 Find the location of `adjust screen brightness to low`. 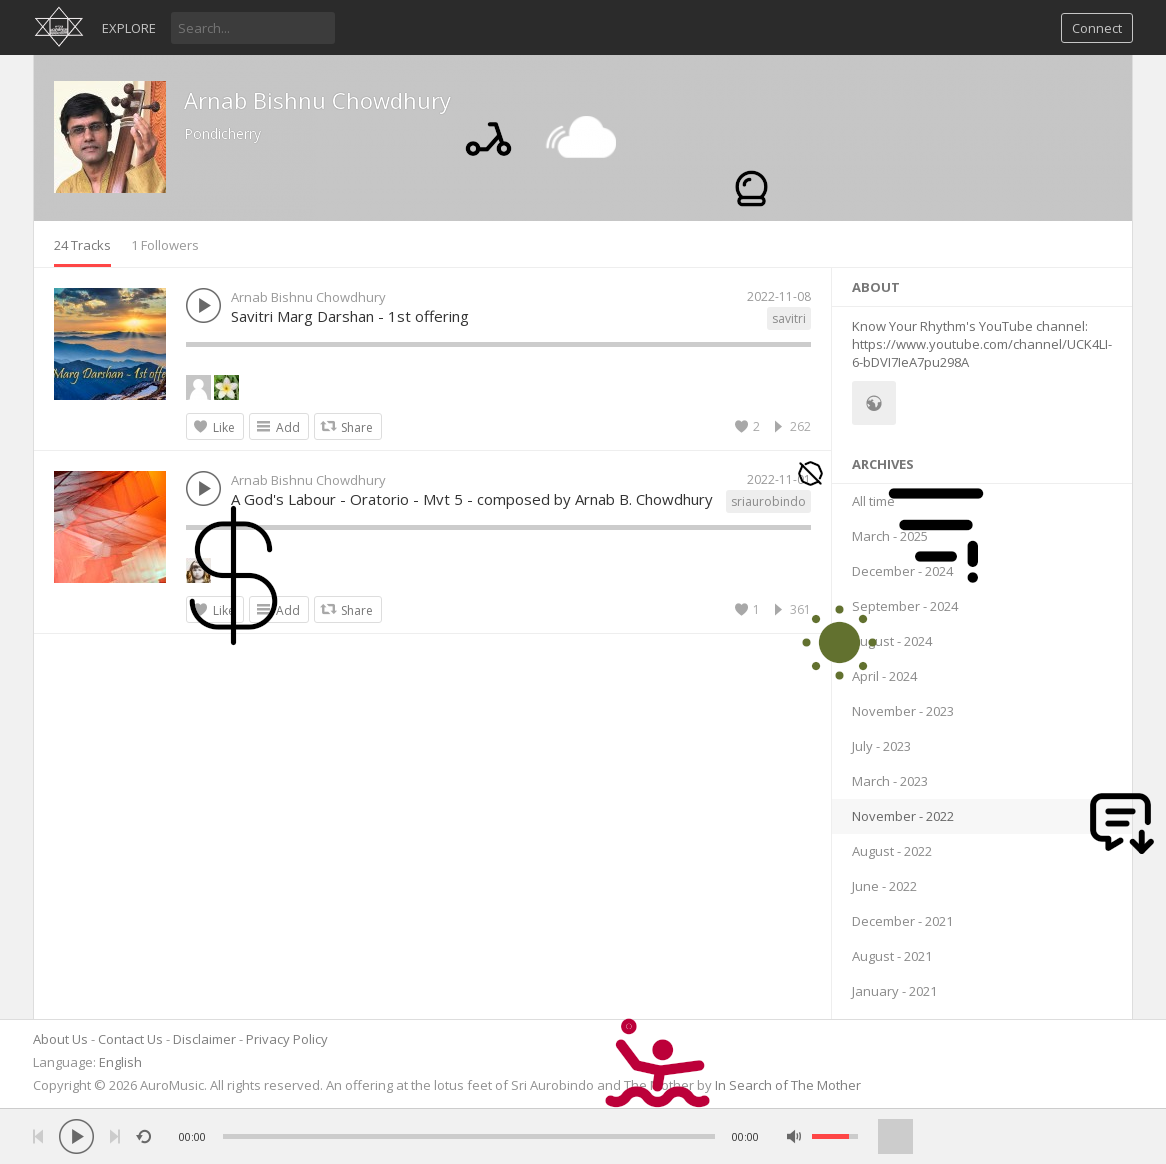

adjust screen brightness to low is located at coordinates (839, 642).